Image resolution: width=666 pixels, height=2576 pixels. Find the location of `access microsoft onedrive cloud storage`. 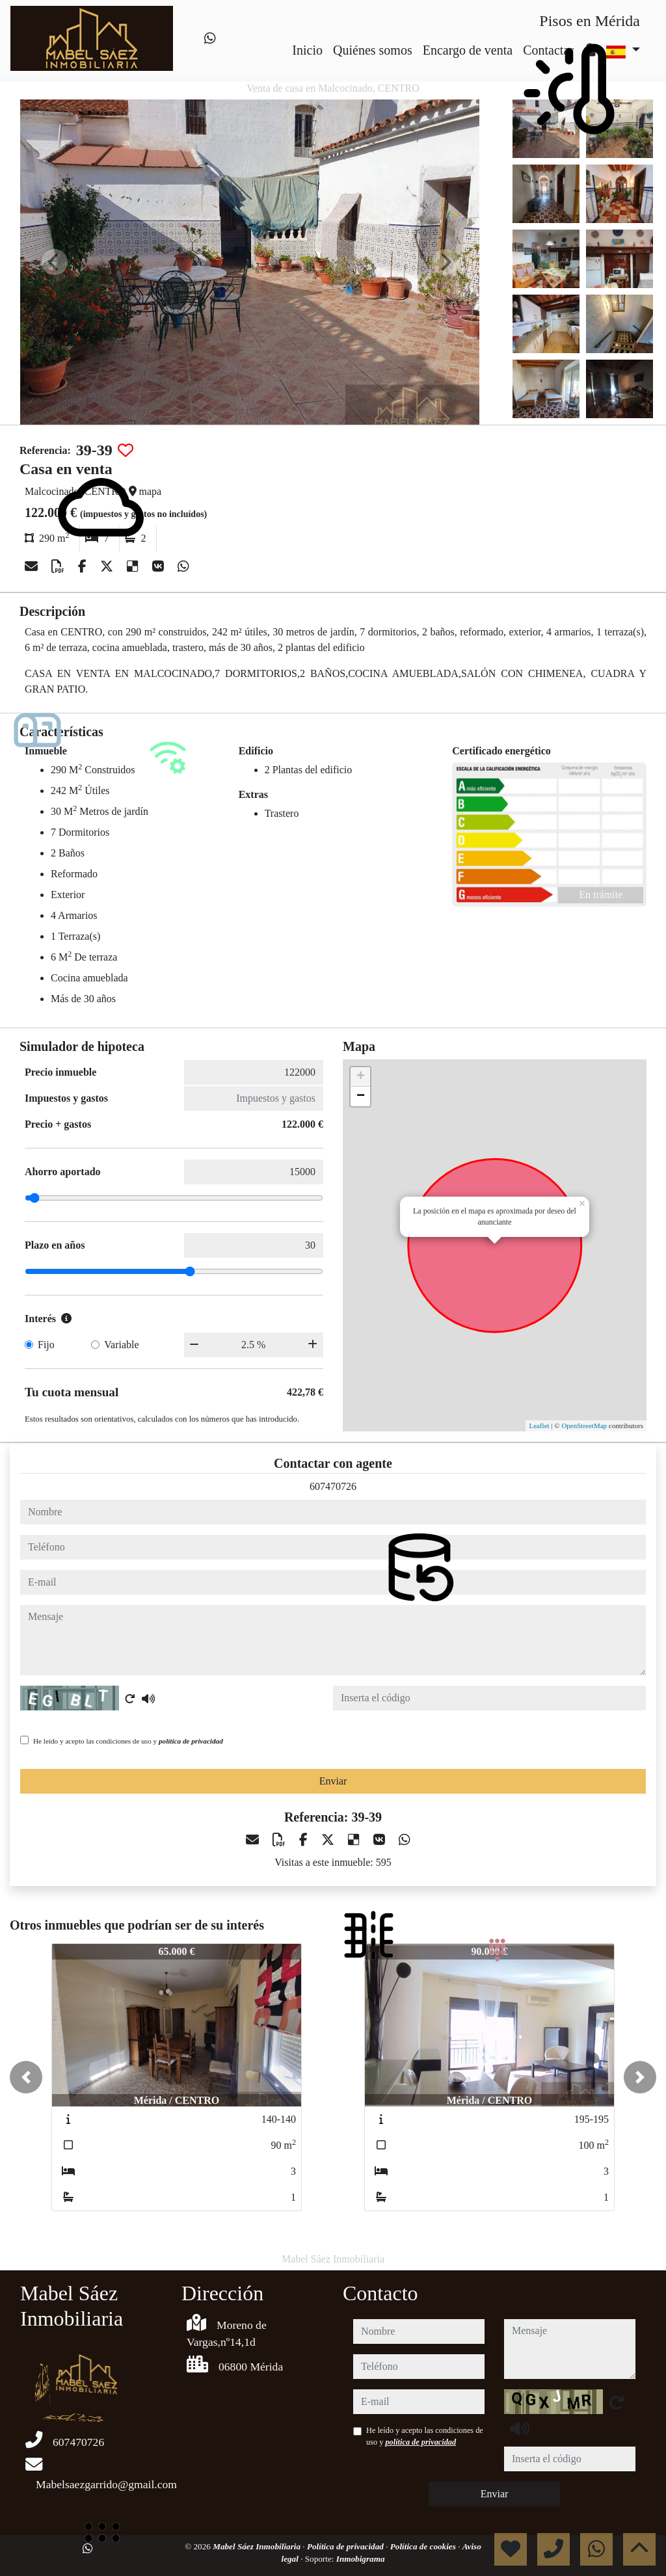

access microsoft onedrive cloud storage is located at coordinates (101, 509).